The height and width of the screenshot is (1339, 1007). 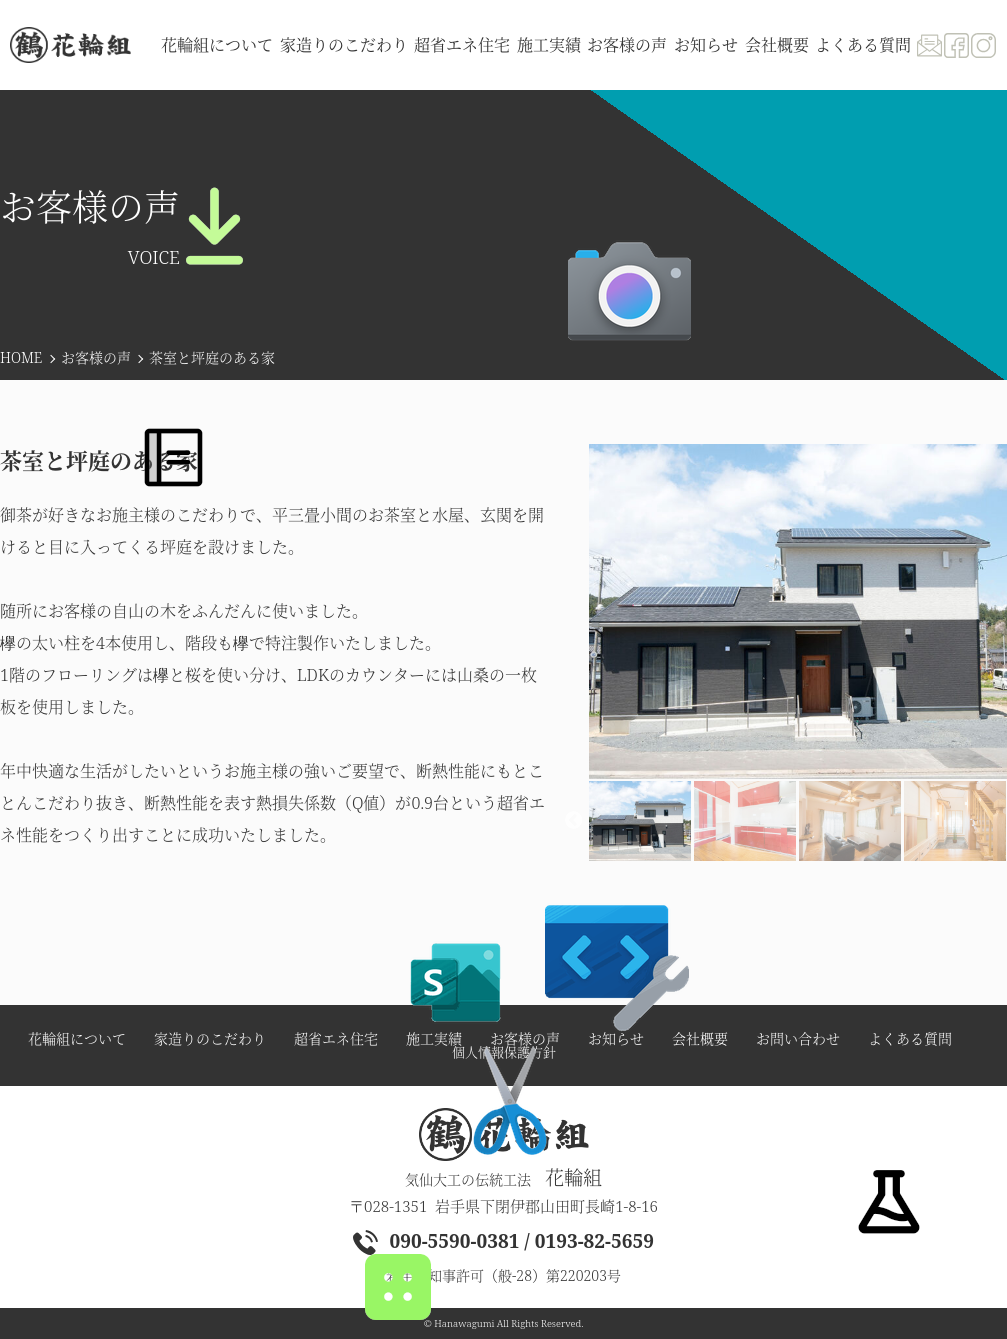 What do you see at coordinates (173, 457) in the screenshot?
I see `open your notebook or notes` at bounding box center [173, 457].